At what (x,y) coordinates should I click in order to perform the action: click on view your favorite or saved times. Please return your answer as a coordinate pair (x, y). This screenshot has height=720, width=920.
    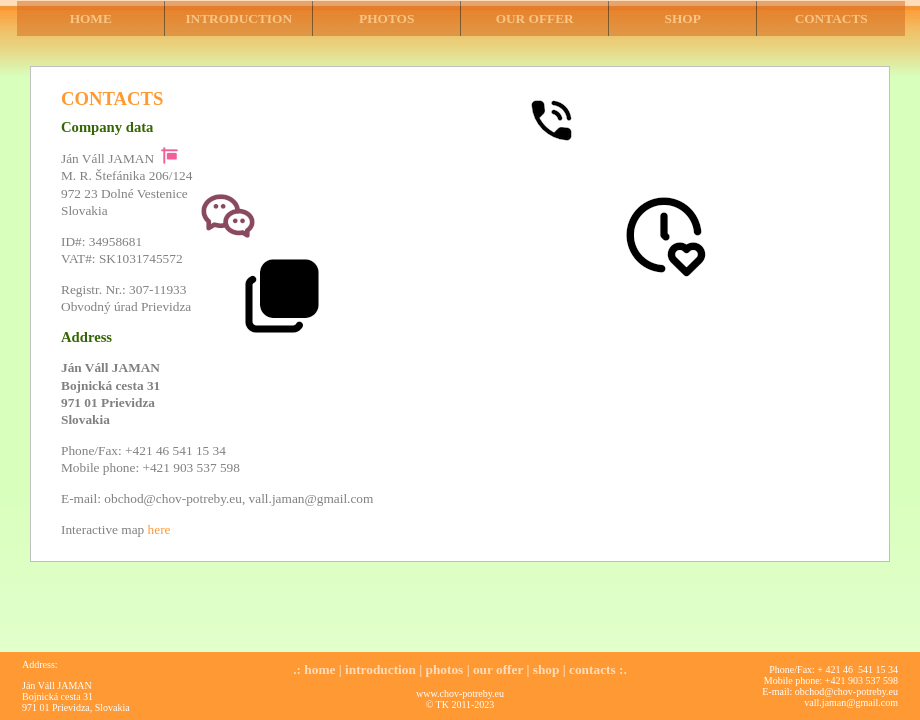
    Looking at the image, I should click on (664, 235).